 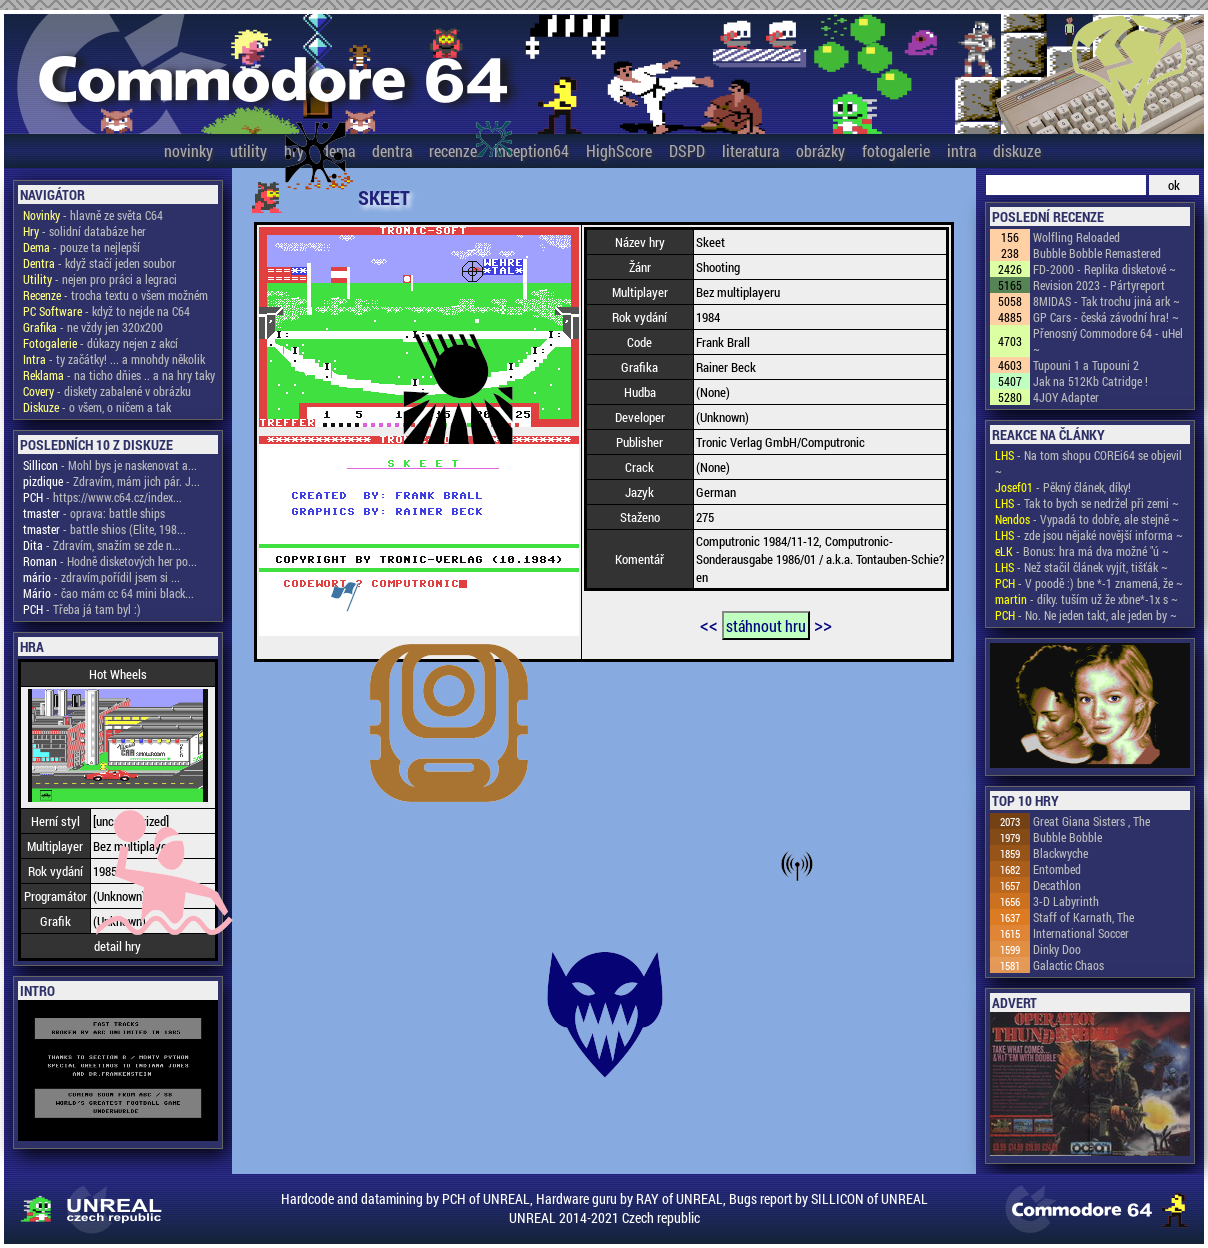 I want to click on indicates a favorite or loved item, so click(x=494, y=139).